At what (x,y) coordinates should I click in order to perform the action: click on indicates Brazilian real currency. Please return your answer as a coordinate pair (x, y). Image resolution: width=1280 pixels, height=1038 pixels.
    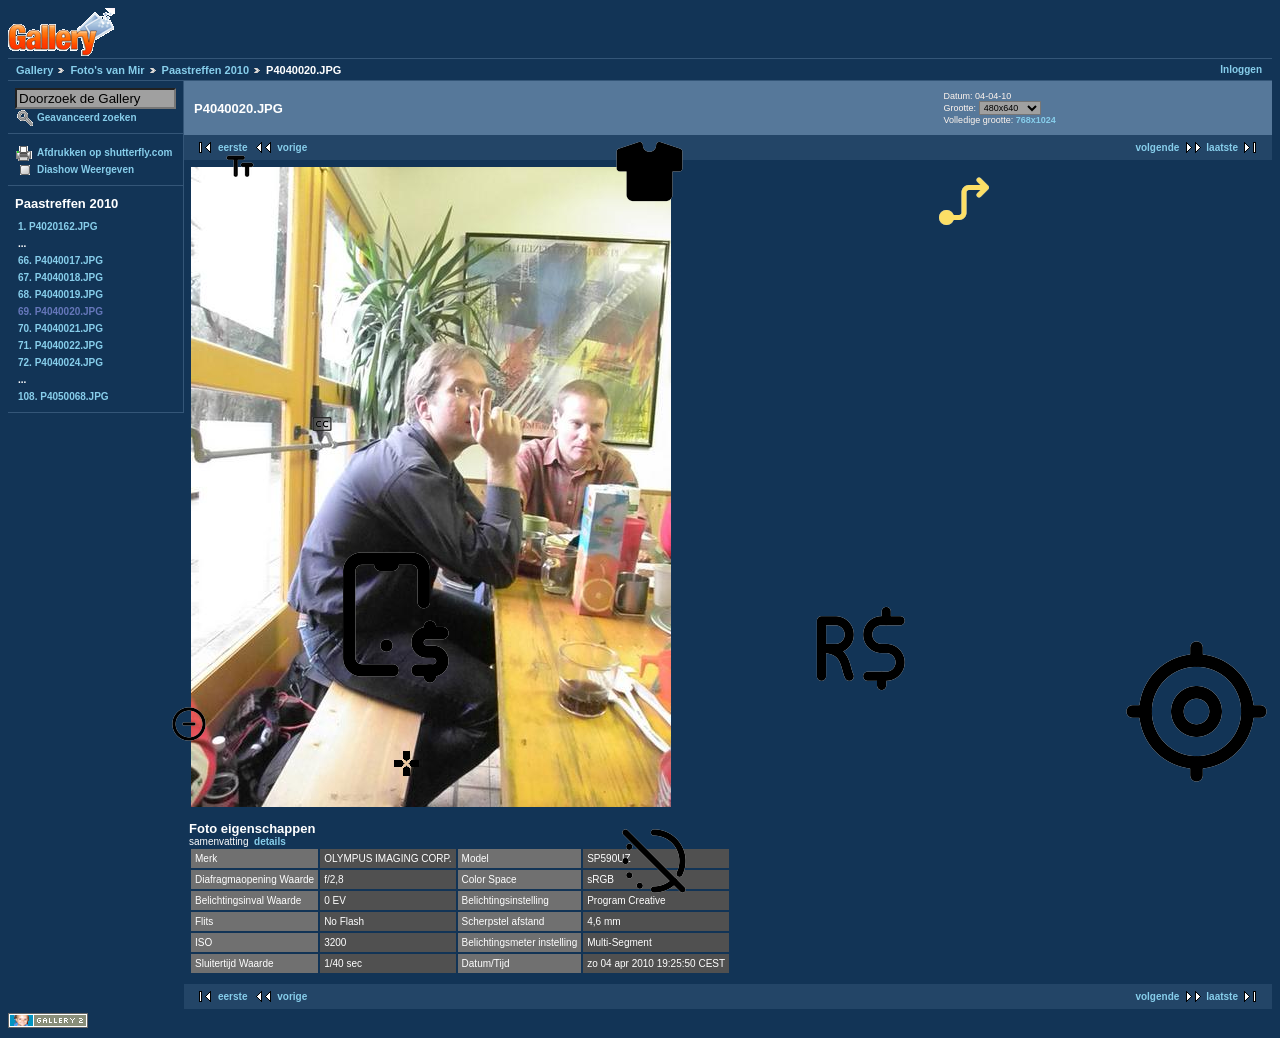
    Looking at the image, I should click on (858, 648).